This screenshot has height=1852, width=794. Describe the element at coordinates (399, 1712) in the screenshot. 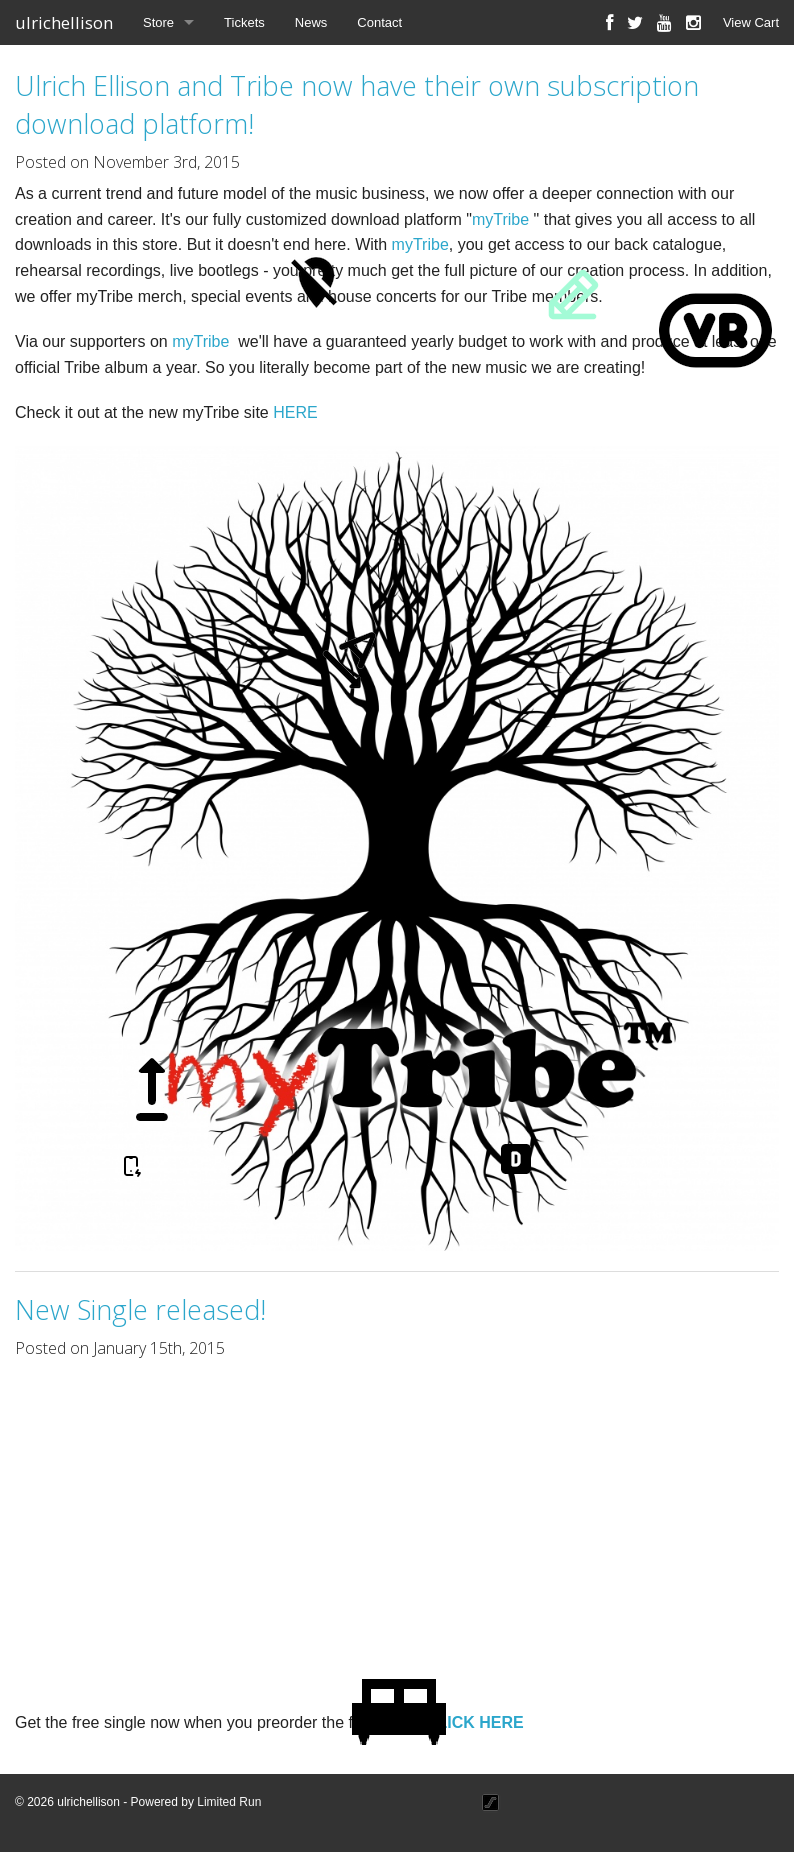

I see `view bedroom or sleeping accommodations` at that location.